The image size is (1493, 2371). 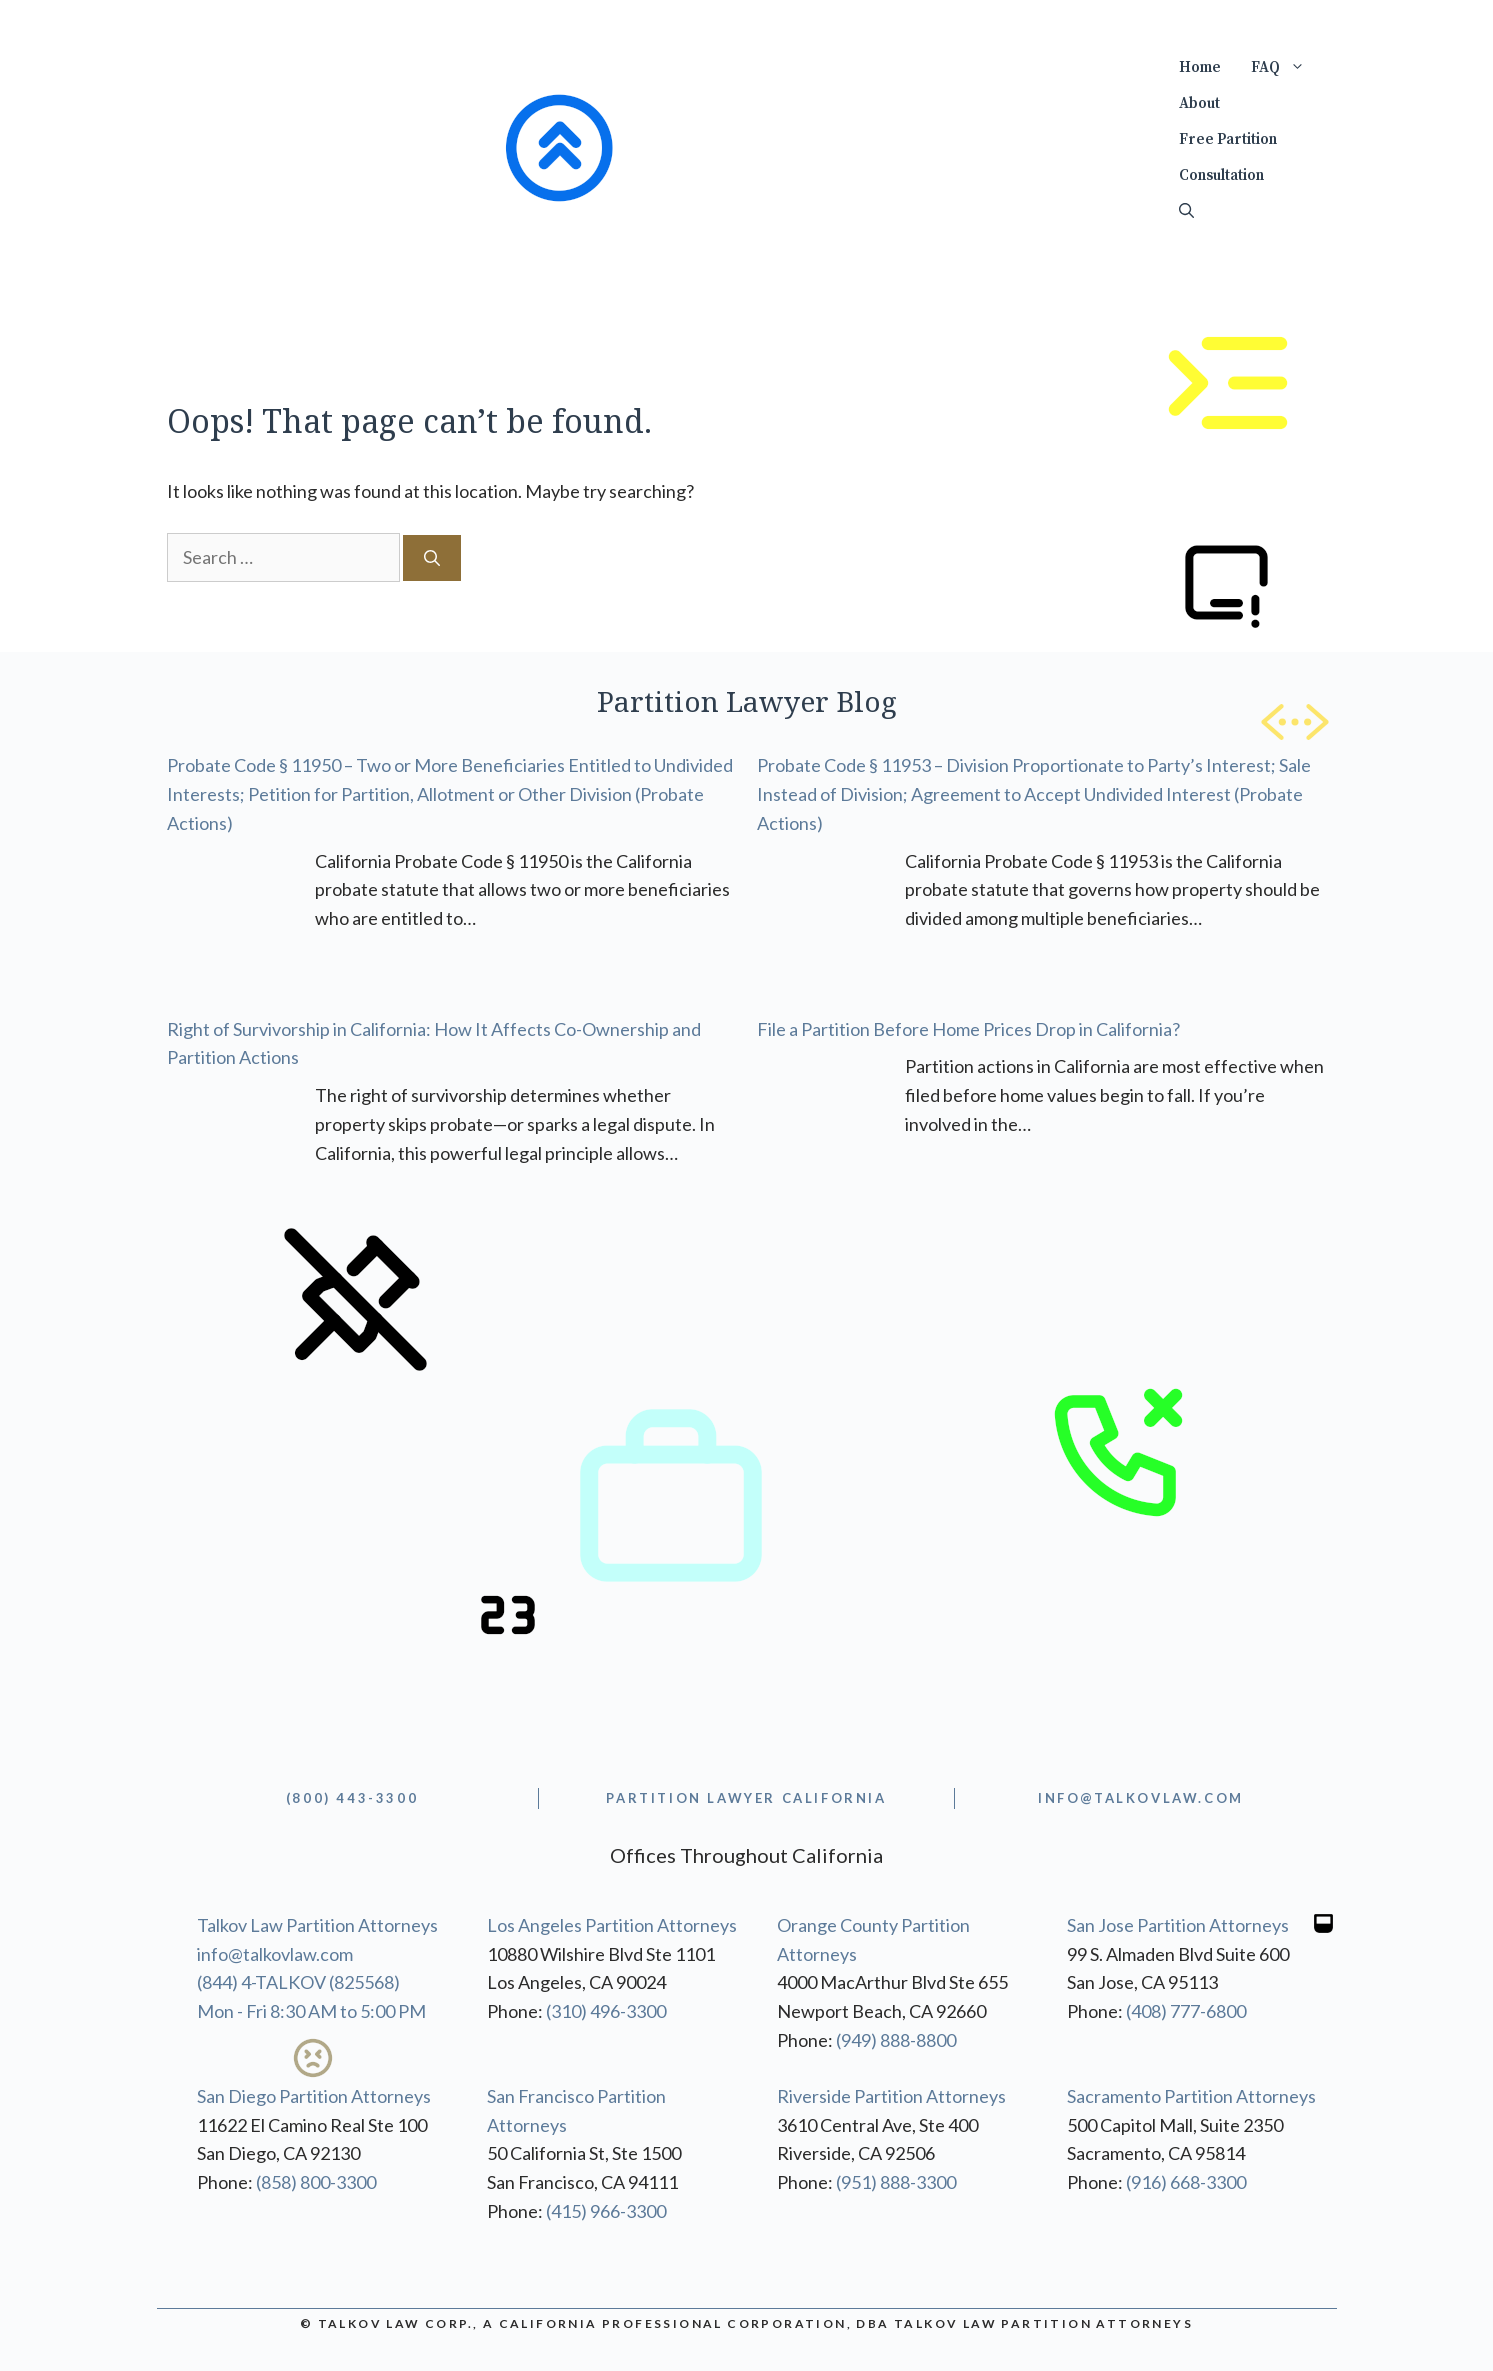 I want to click on increase text indentation, so click(x=1228, y=383).